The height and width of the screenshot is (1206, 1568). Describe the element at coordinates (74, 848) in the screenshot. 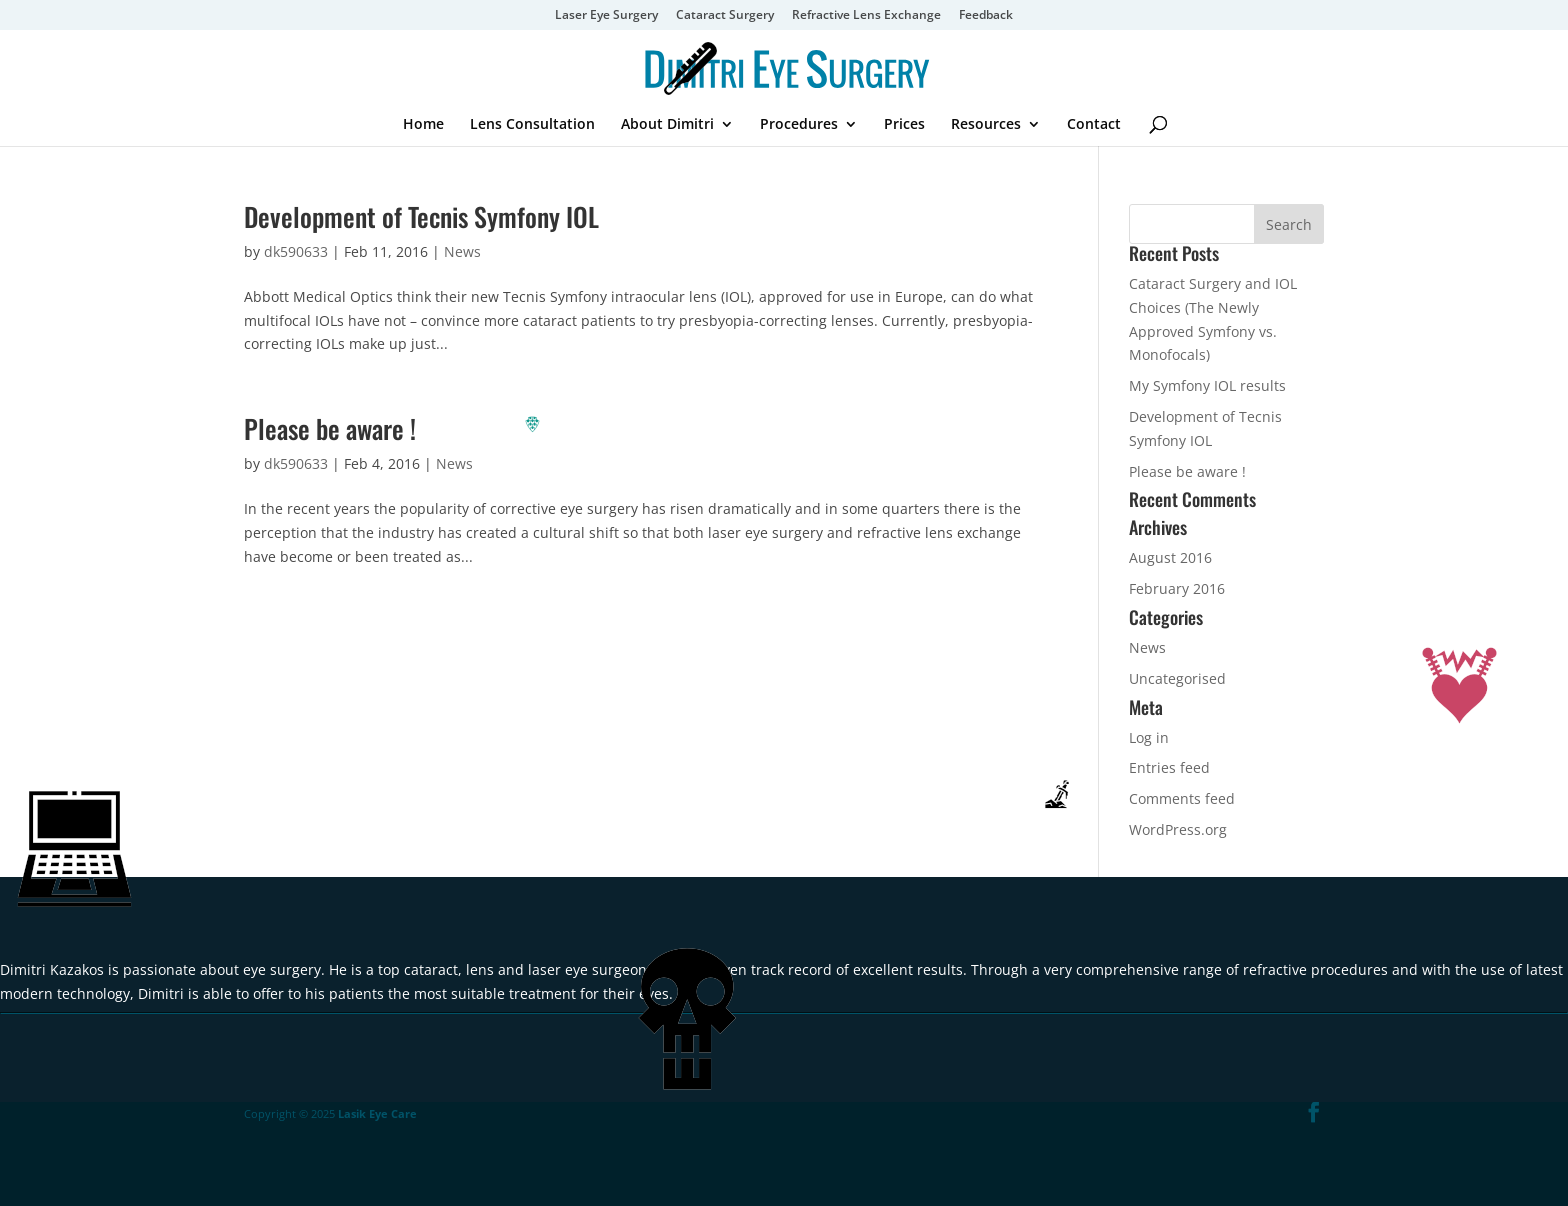

I see `access desktop or laptop version of the site` at that location.